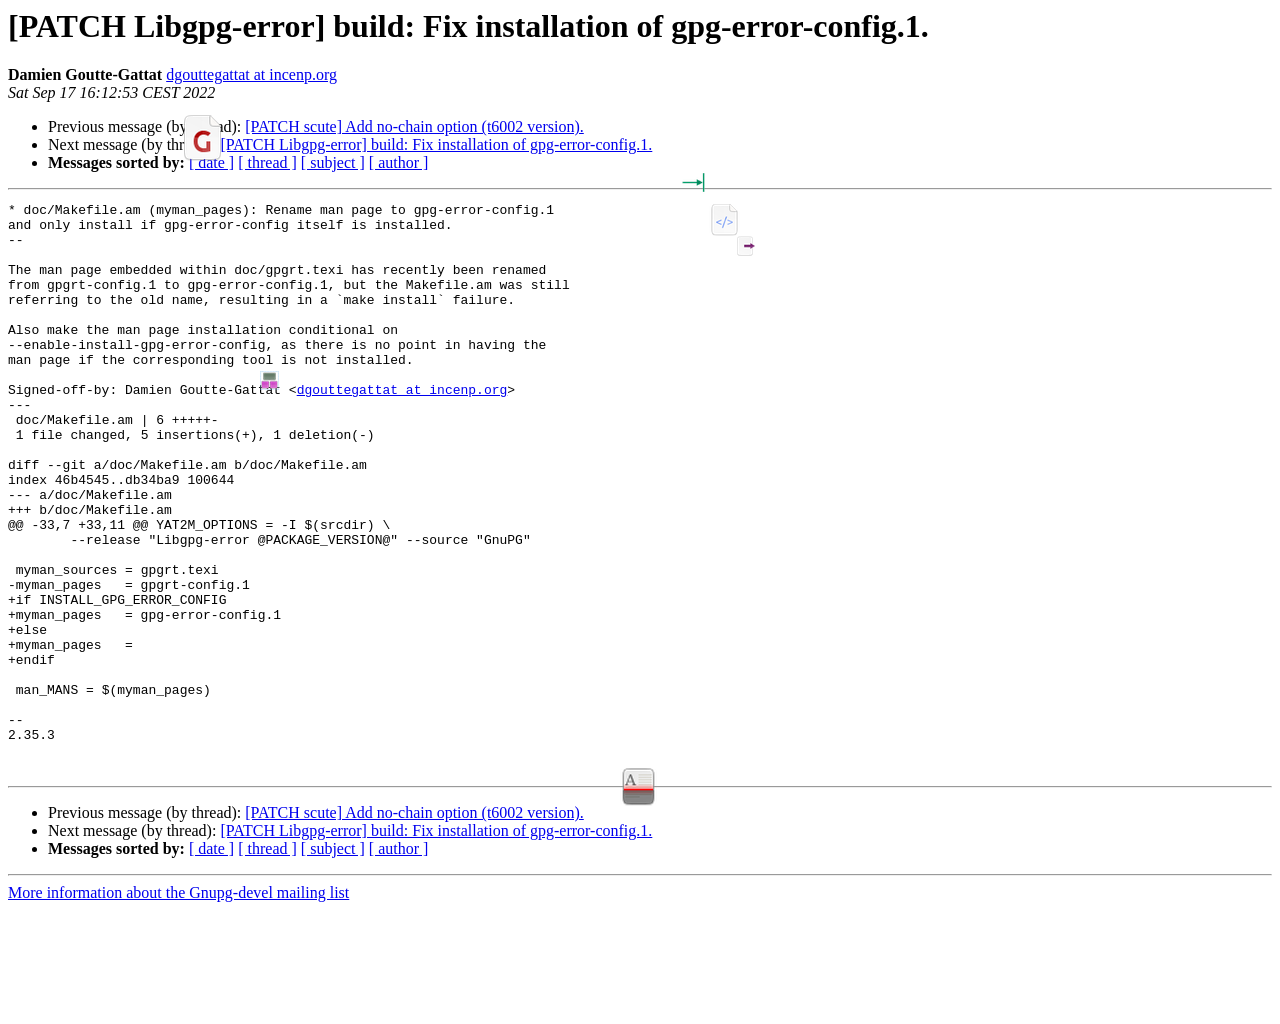  What do you see at coordinates (202, 137) in the screenshot?
I see `a g-code file for 3D printing or CNC machining` at bounding box center [202, 137].